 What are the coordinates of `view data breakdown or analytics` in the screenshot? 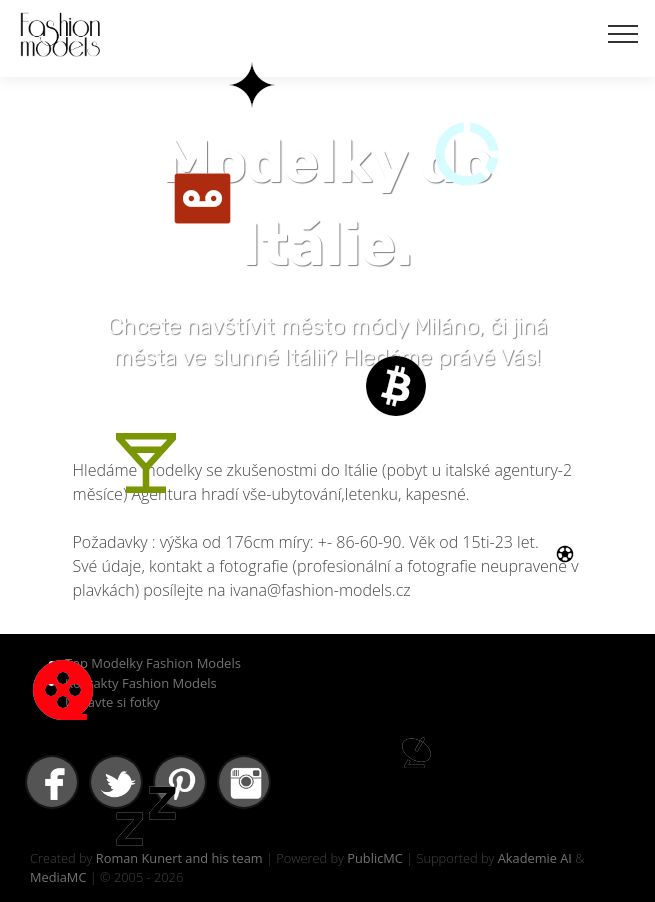 It's located at (467, 154).